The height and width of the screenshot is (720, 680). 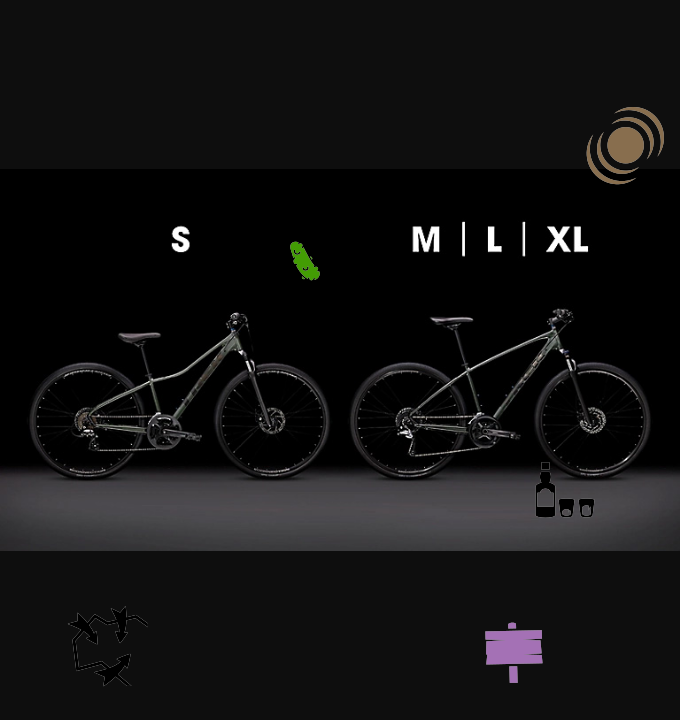 What do you see at coordinates (107, 645) in the screenshot?
I see `indicates territory expansion or takeover in strategy games` at bounding box center [107, 645].